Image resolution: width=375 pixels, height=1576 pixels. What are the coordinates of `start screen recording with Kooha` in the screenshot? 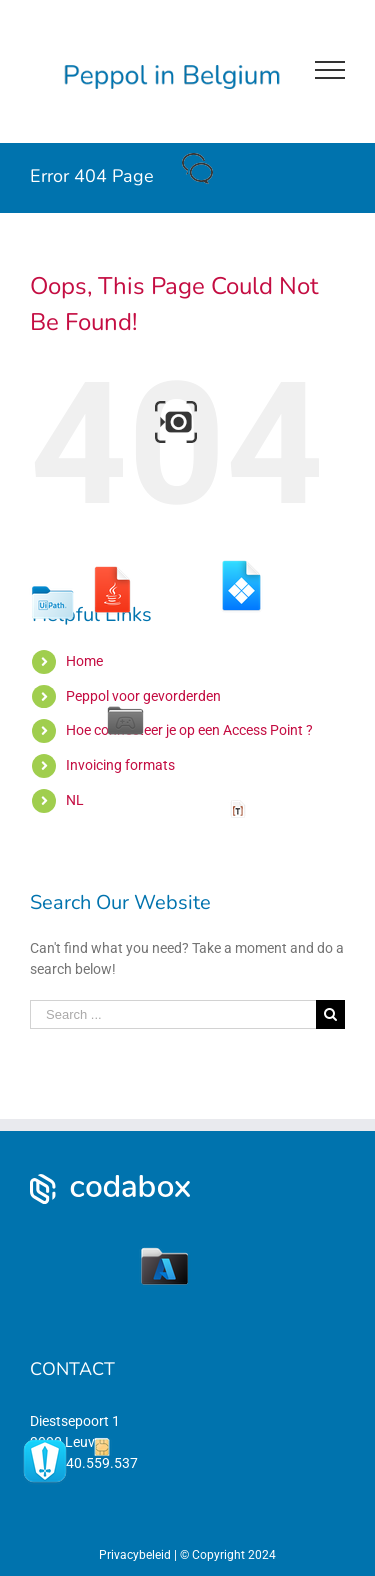 It's located at (176, 422).